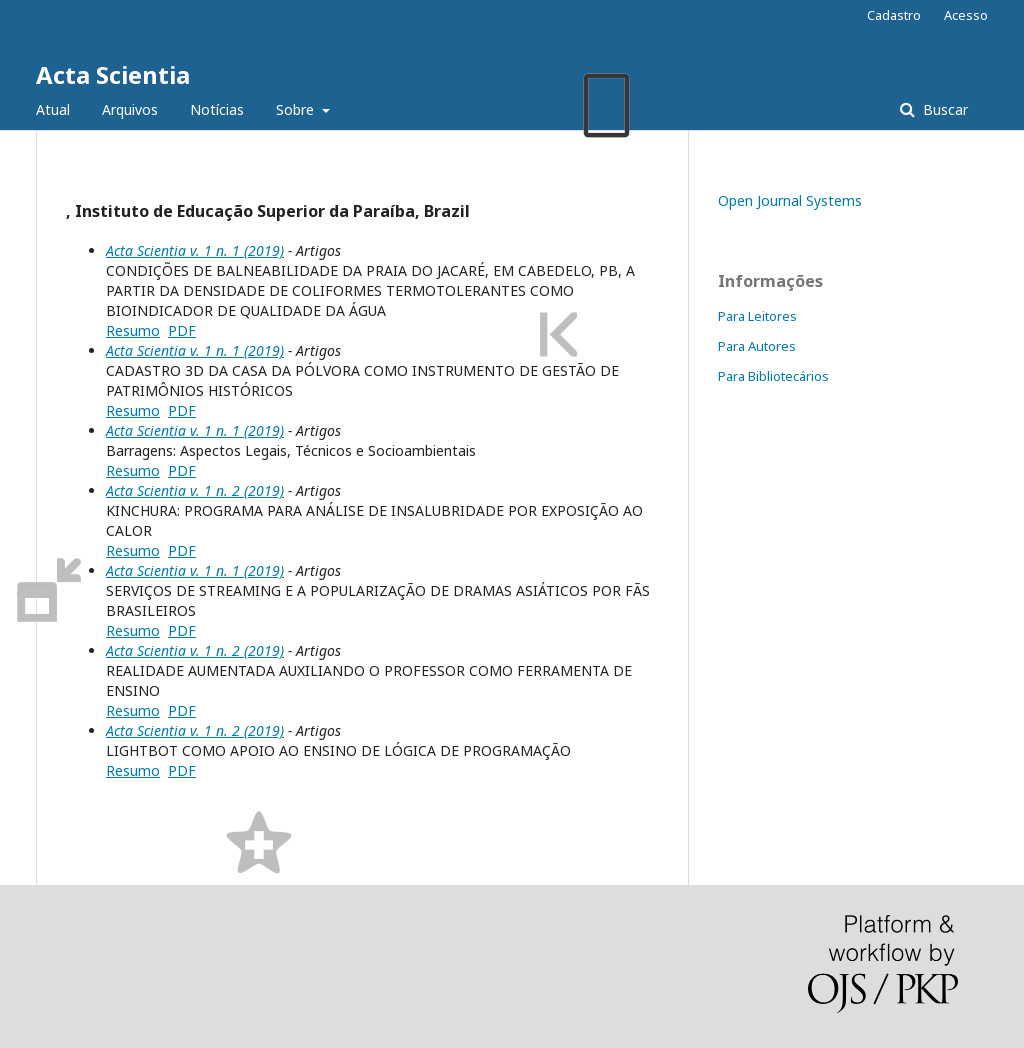  What do you see at coordinates (49, 590) in the screenshot?
I see `restore window to previous size` at bounding box center [49, 590].